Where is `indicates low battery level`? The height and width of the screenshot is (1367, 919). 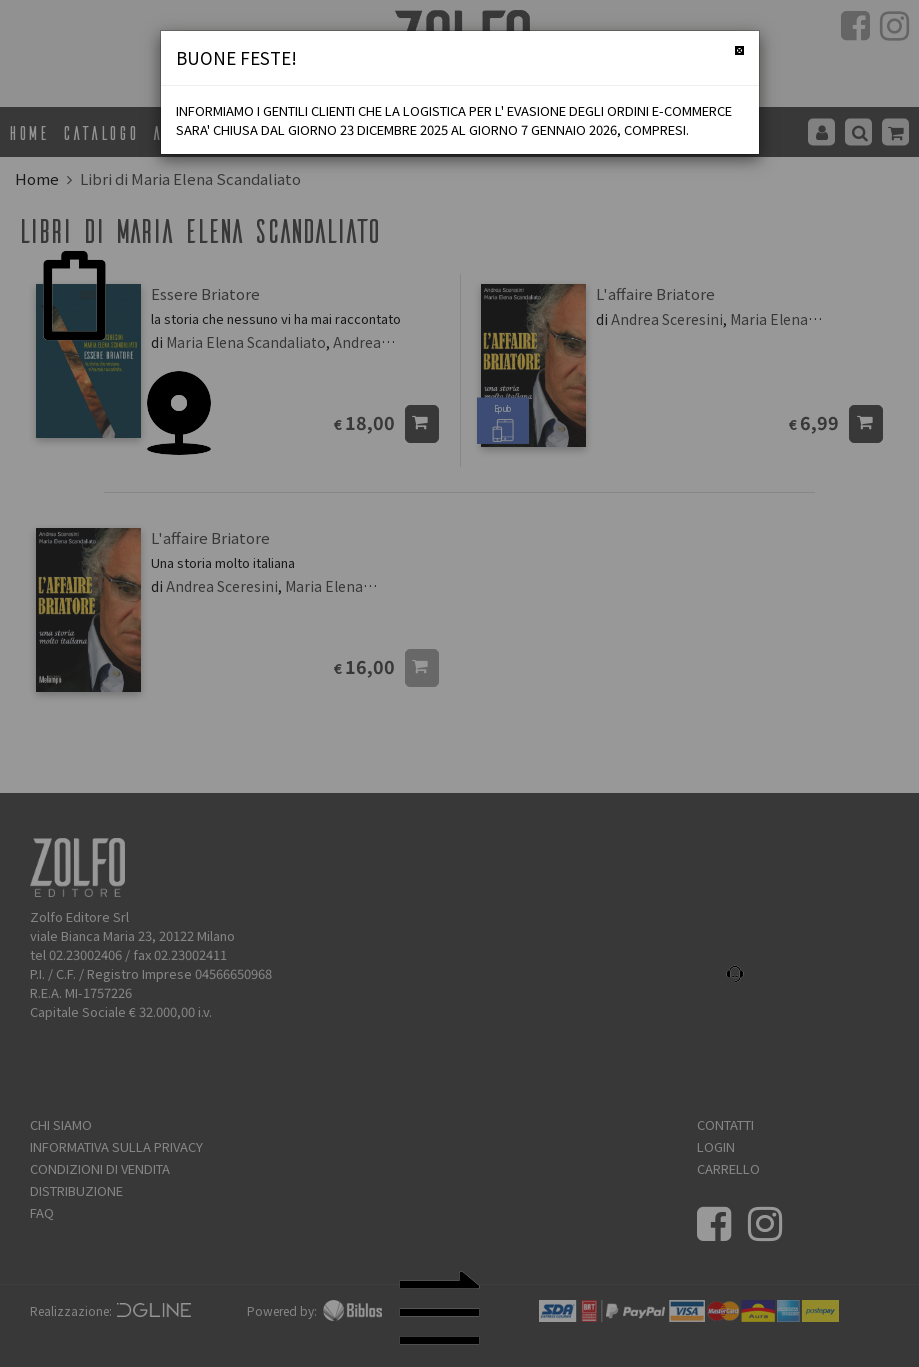 indicates low battery level is located at coordinates (74, 295).